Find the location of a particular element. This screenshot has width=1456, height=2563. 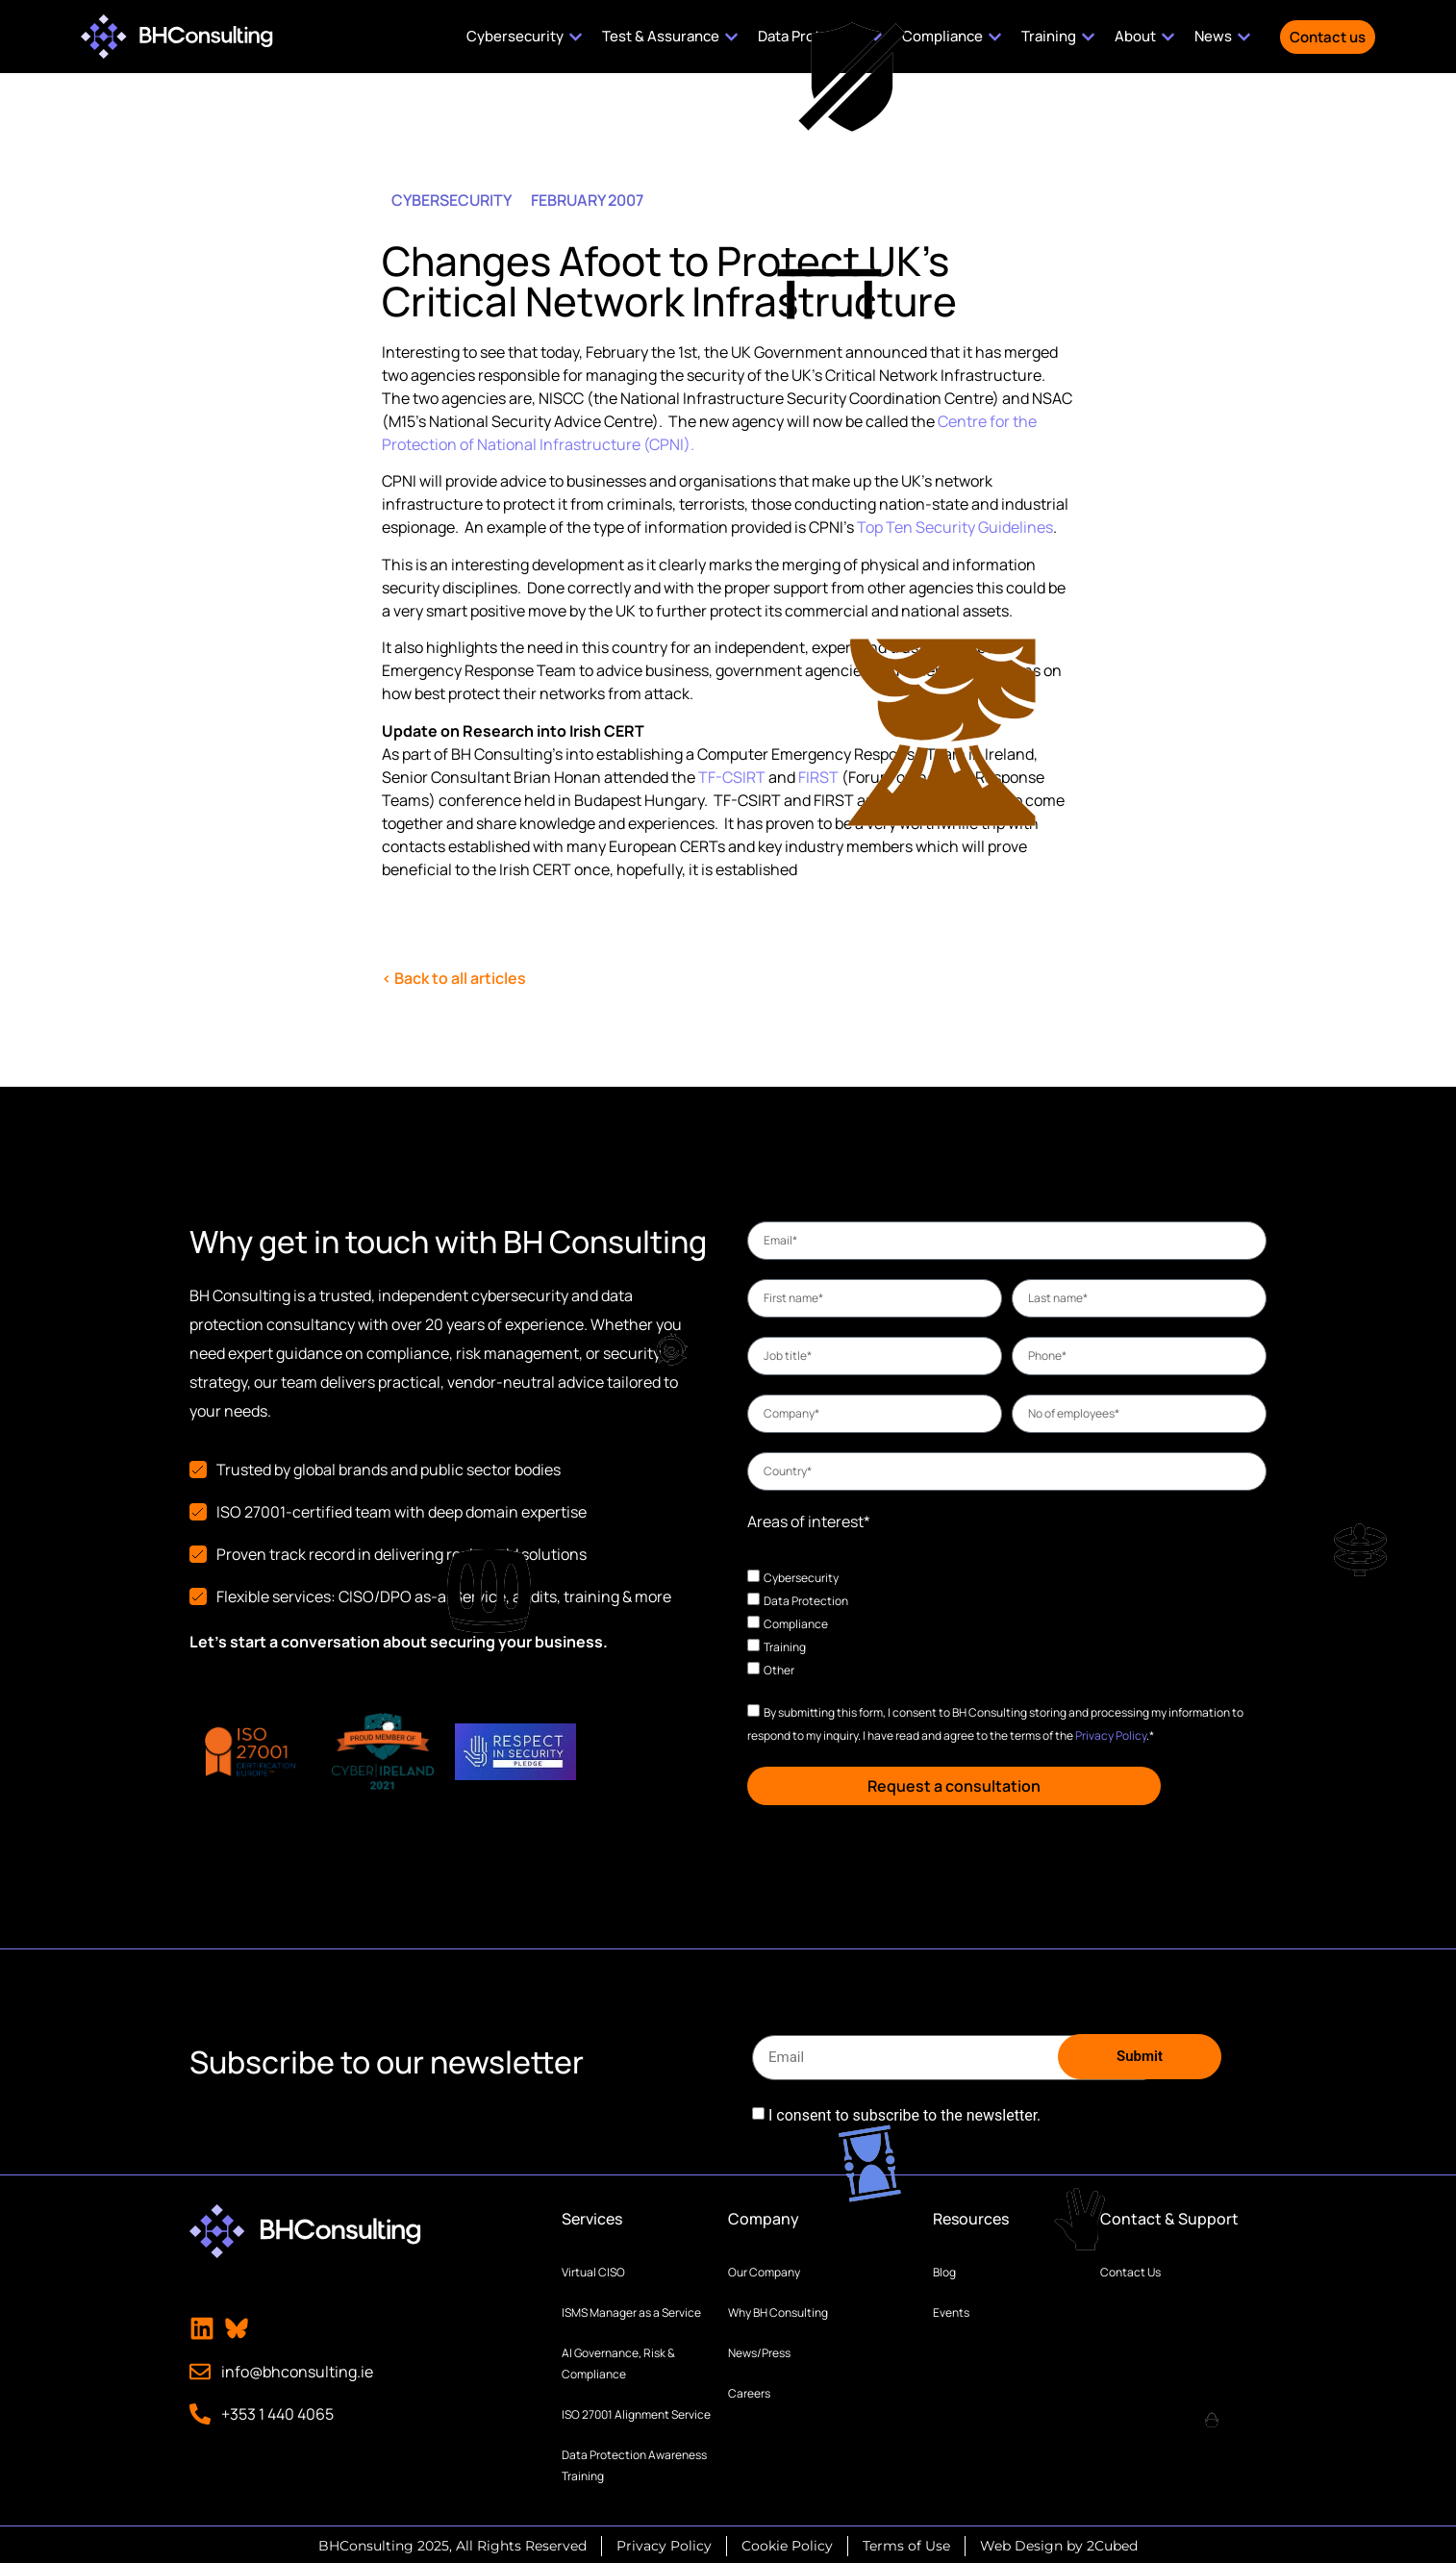

access microscope or magnification tools is located at coordinates (672, 1349).